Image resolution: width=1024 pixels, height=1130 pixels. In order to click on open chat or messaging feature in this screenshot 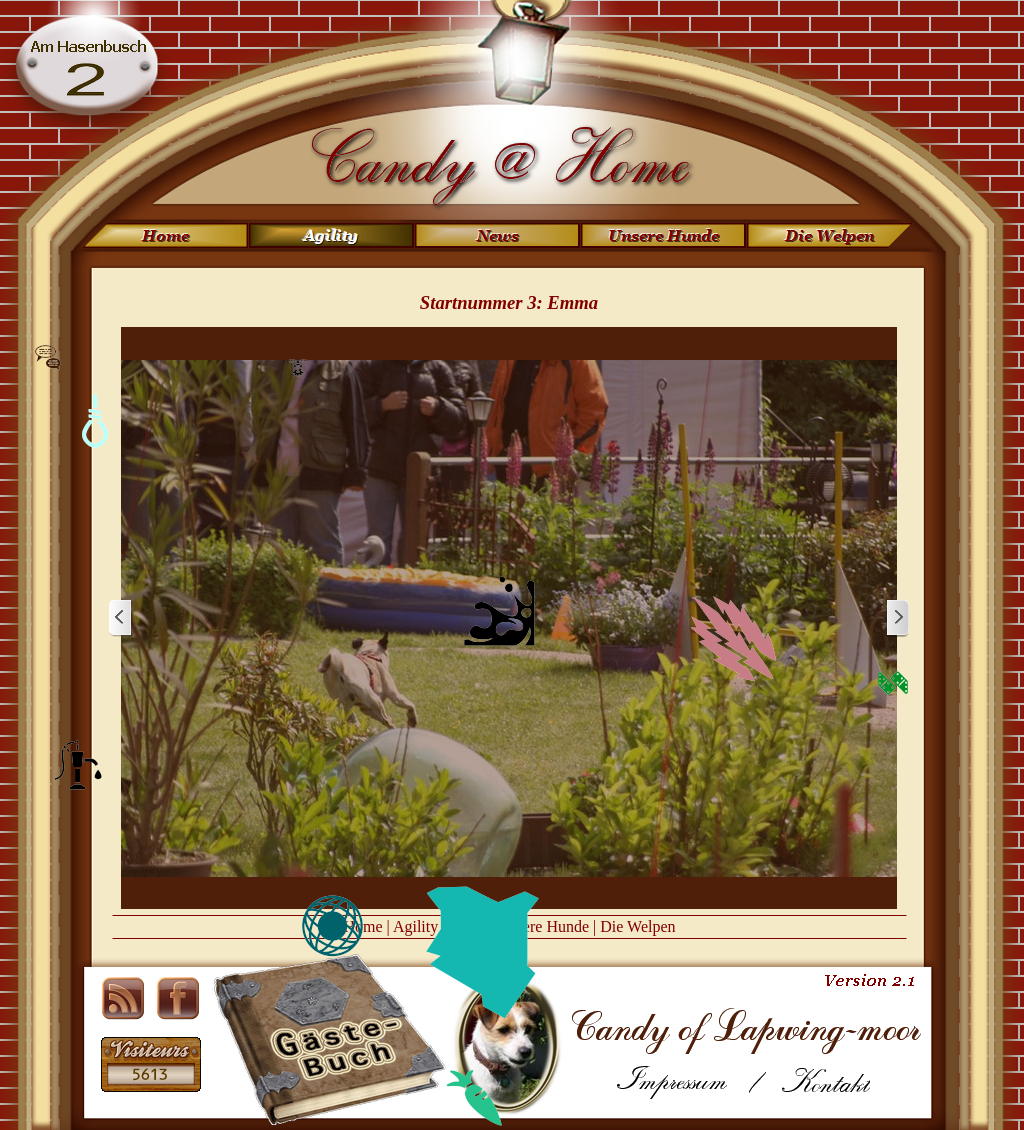, I will do `click(48, 358)`.